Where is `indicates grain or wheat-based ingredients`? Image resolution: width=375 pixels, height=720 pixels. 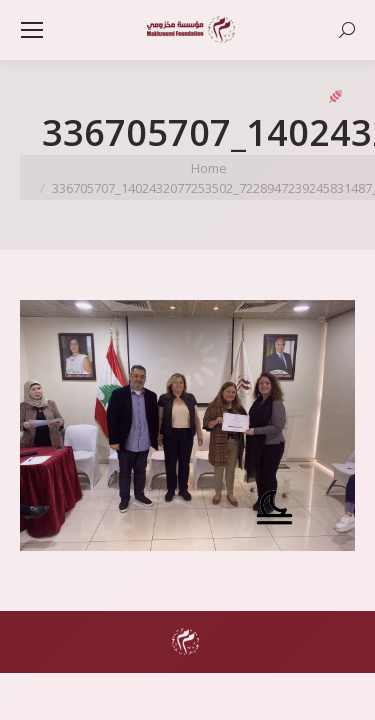 indicates grain or wheat-based ingredients is located at coordinates (336, 96).